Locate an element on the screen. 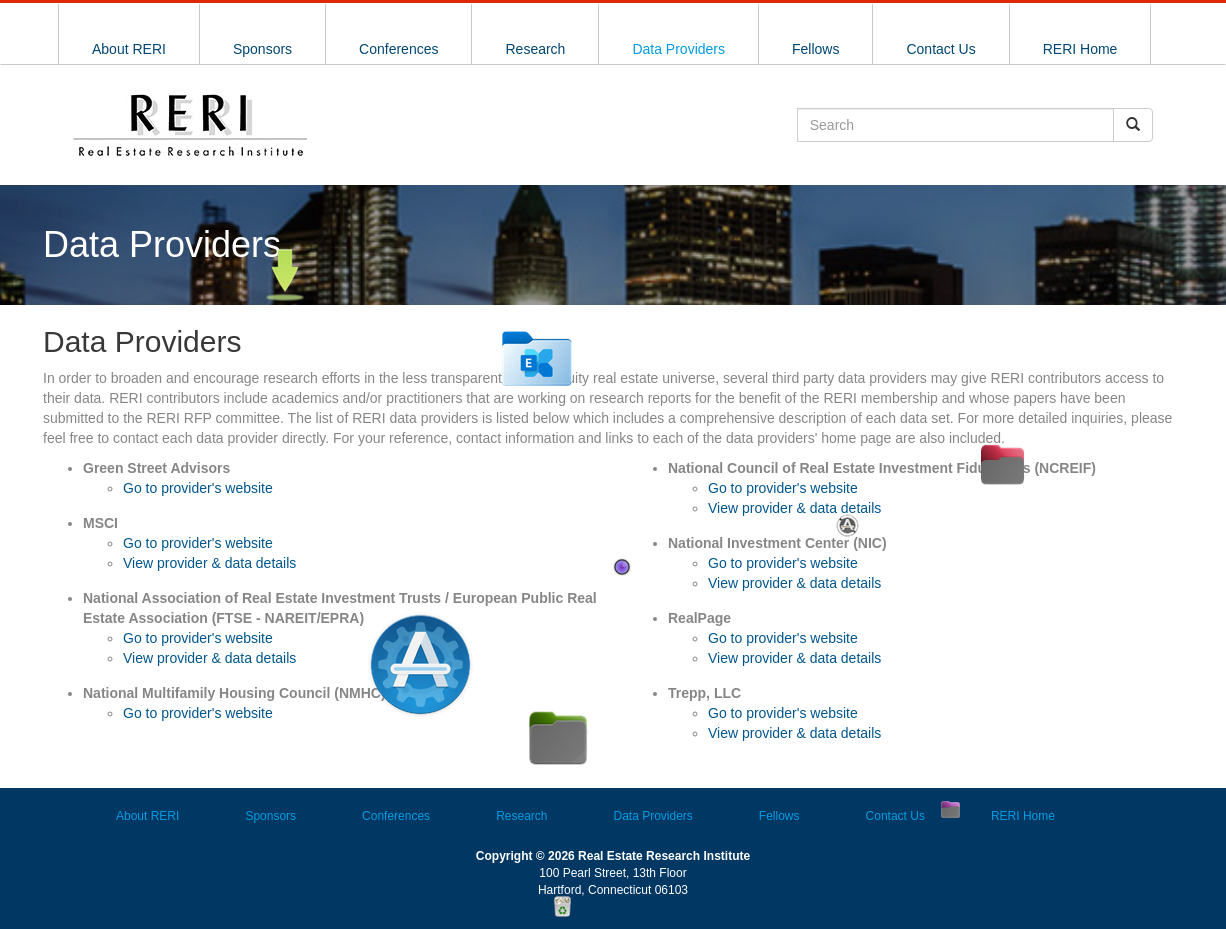 The height and width of the screenshot is (929, 1226). save the current file or document is located at coordinates (285, 272).